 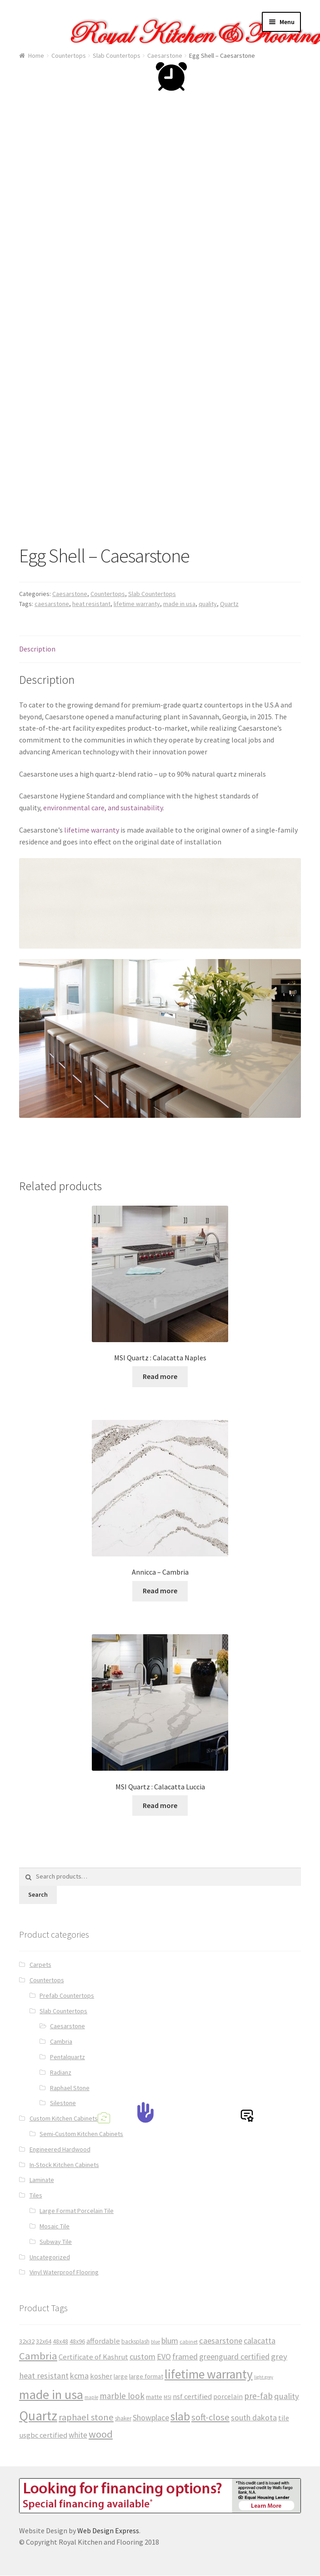 What do you see at coordinates (247, 2115) in the screenshot?
I see `view starred or favorite messages` at bounding box center [247, 2115].